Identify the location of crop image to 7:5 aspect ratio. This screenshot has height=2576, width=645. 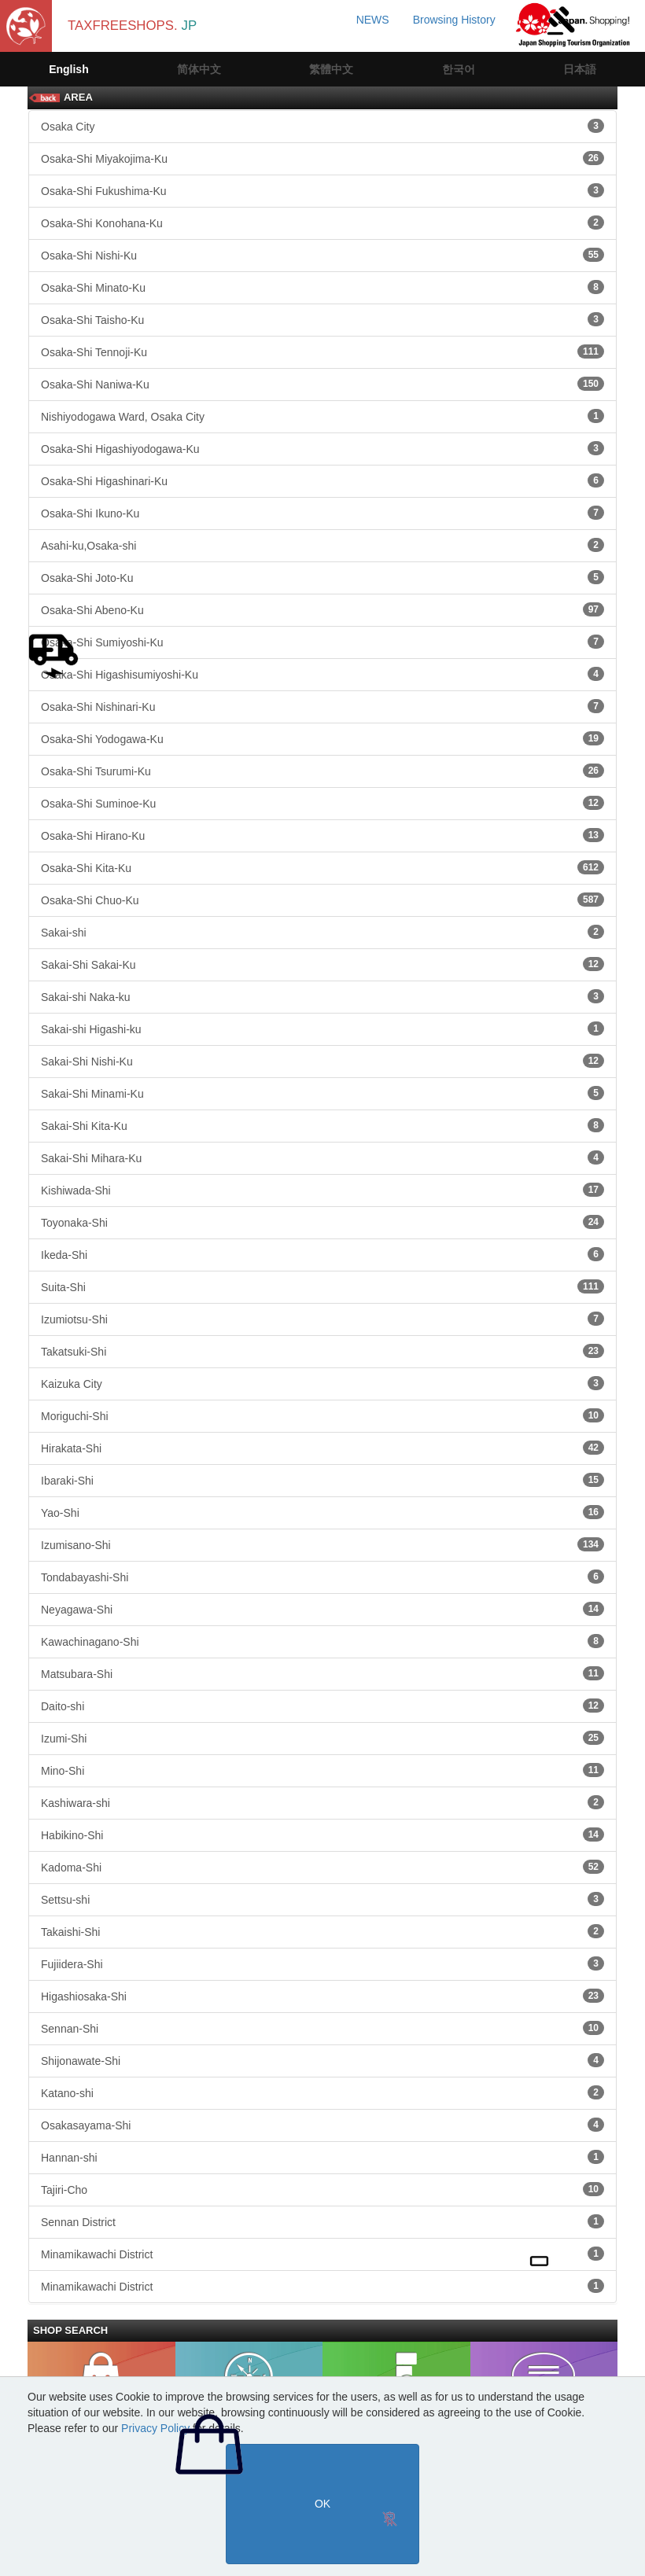
(539, 2261).